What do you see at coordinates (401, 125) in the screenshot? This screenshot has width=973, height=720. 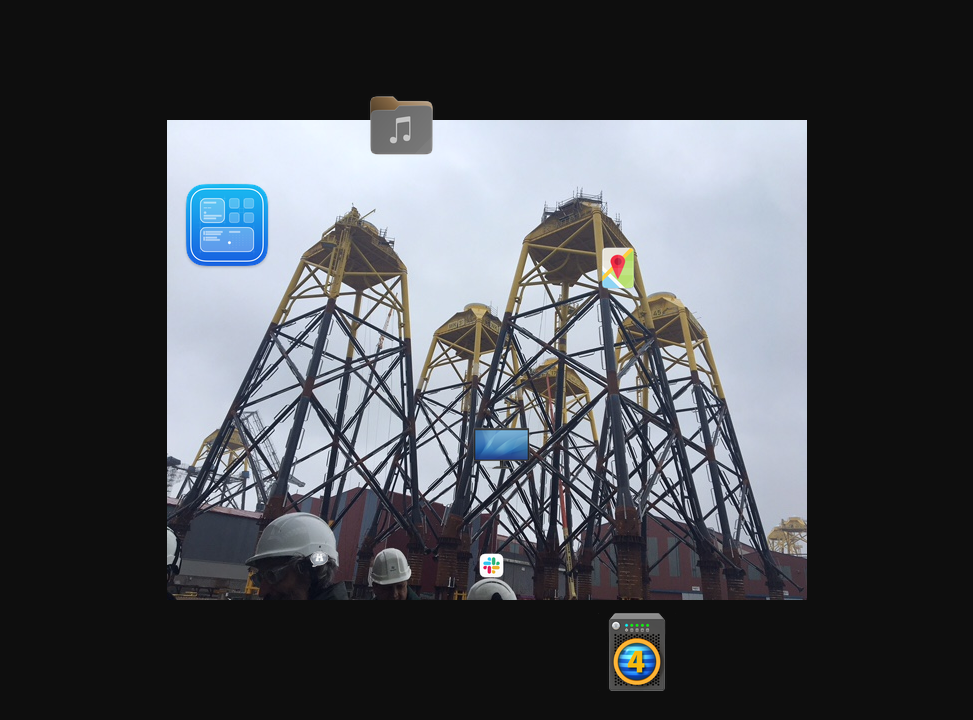 I see `open your music folder` at bounding box center [401, 125].